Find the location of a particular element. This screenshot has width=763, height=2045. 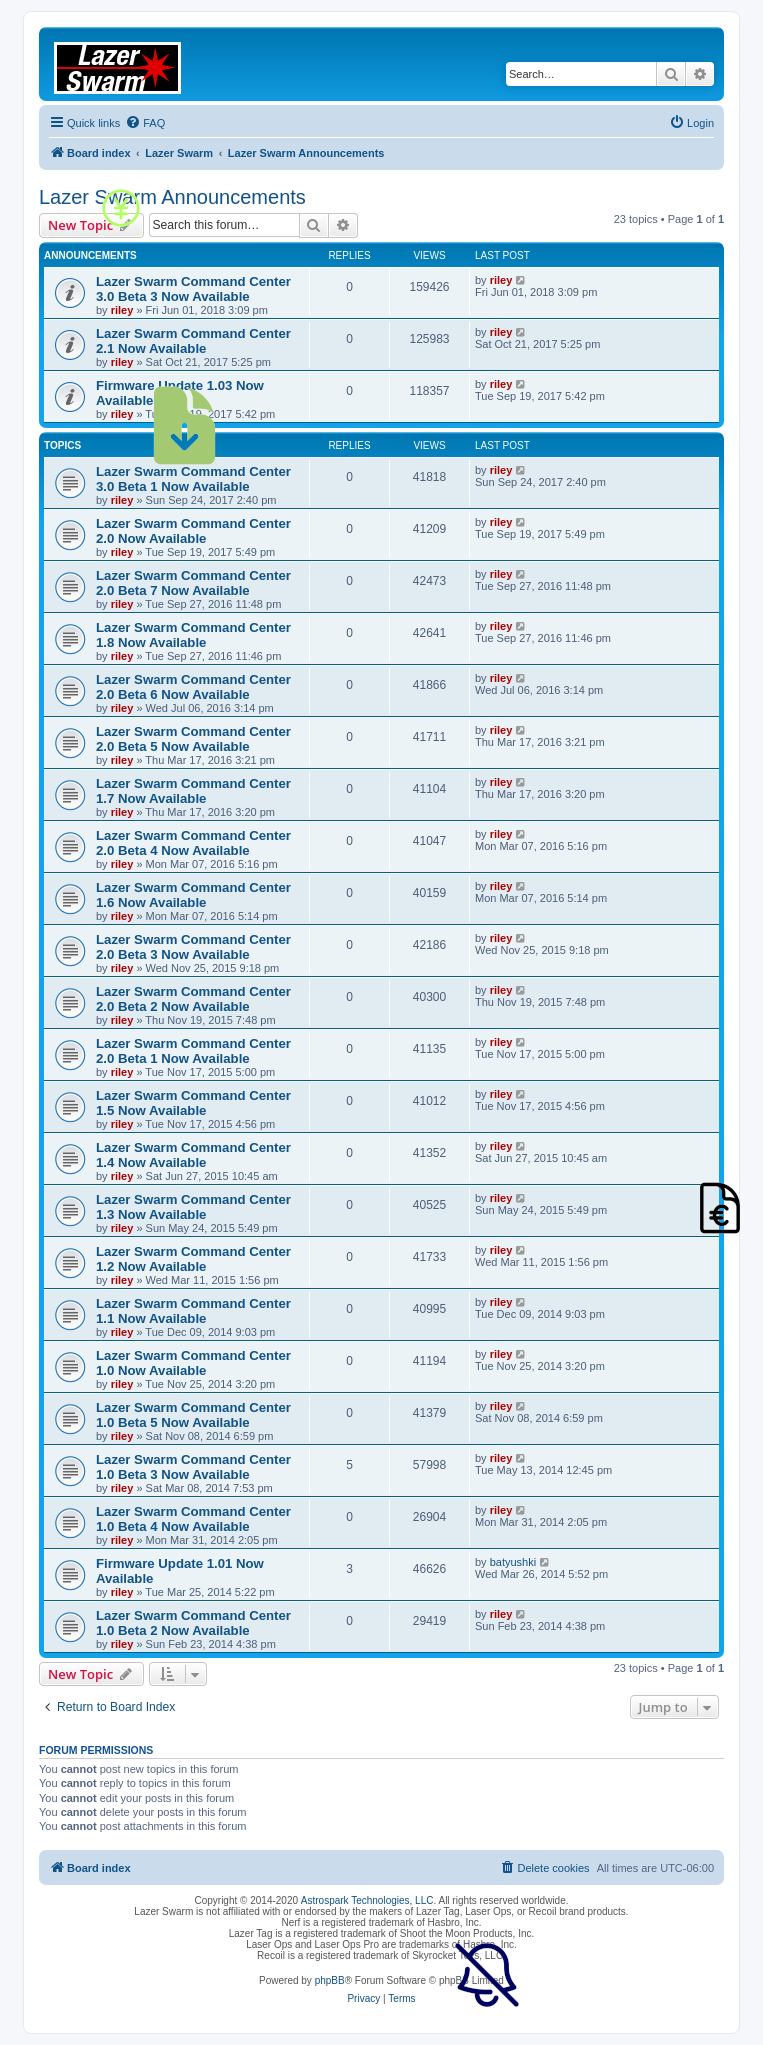

mute notifications is located at coordinates (487, 1975).